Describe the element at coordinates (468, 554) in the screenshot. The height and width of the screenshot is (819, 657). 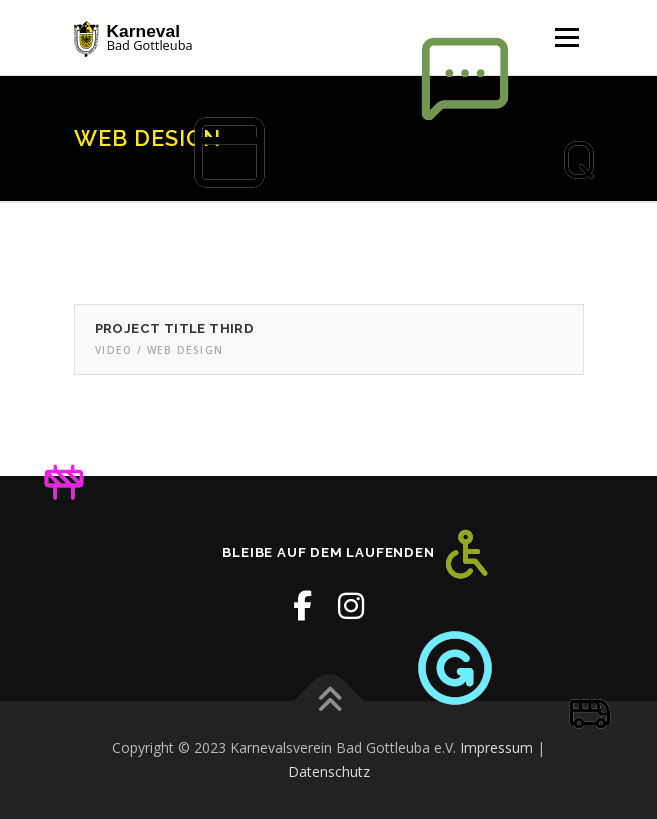
I see `accessibility options or settings` at that location.